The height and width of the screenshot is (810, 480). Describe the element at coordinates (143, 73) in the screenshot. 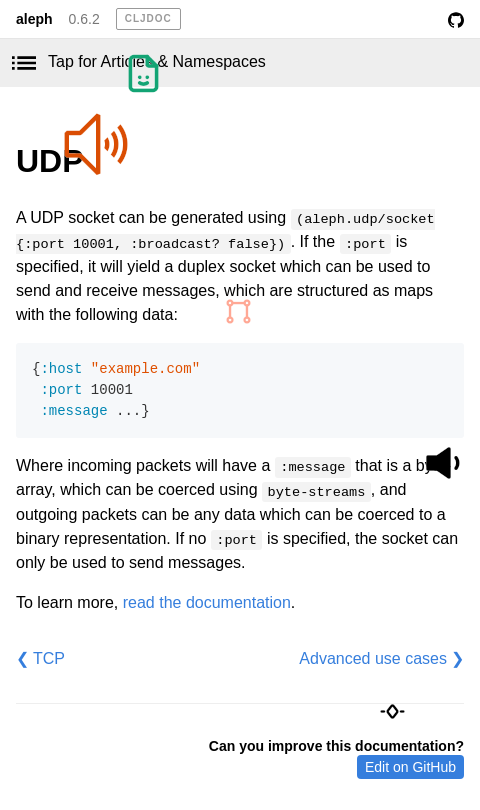

I see `view a friendly or positive document` at that location.